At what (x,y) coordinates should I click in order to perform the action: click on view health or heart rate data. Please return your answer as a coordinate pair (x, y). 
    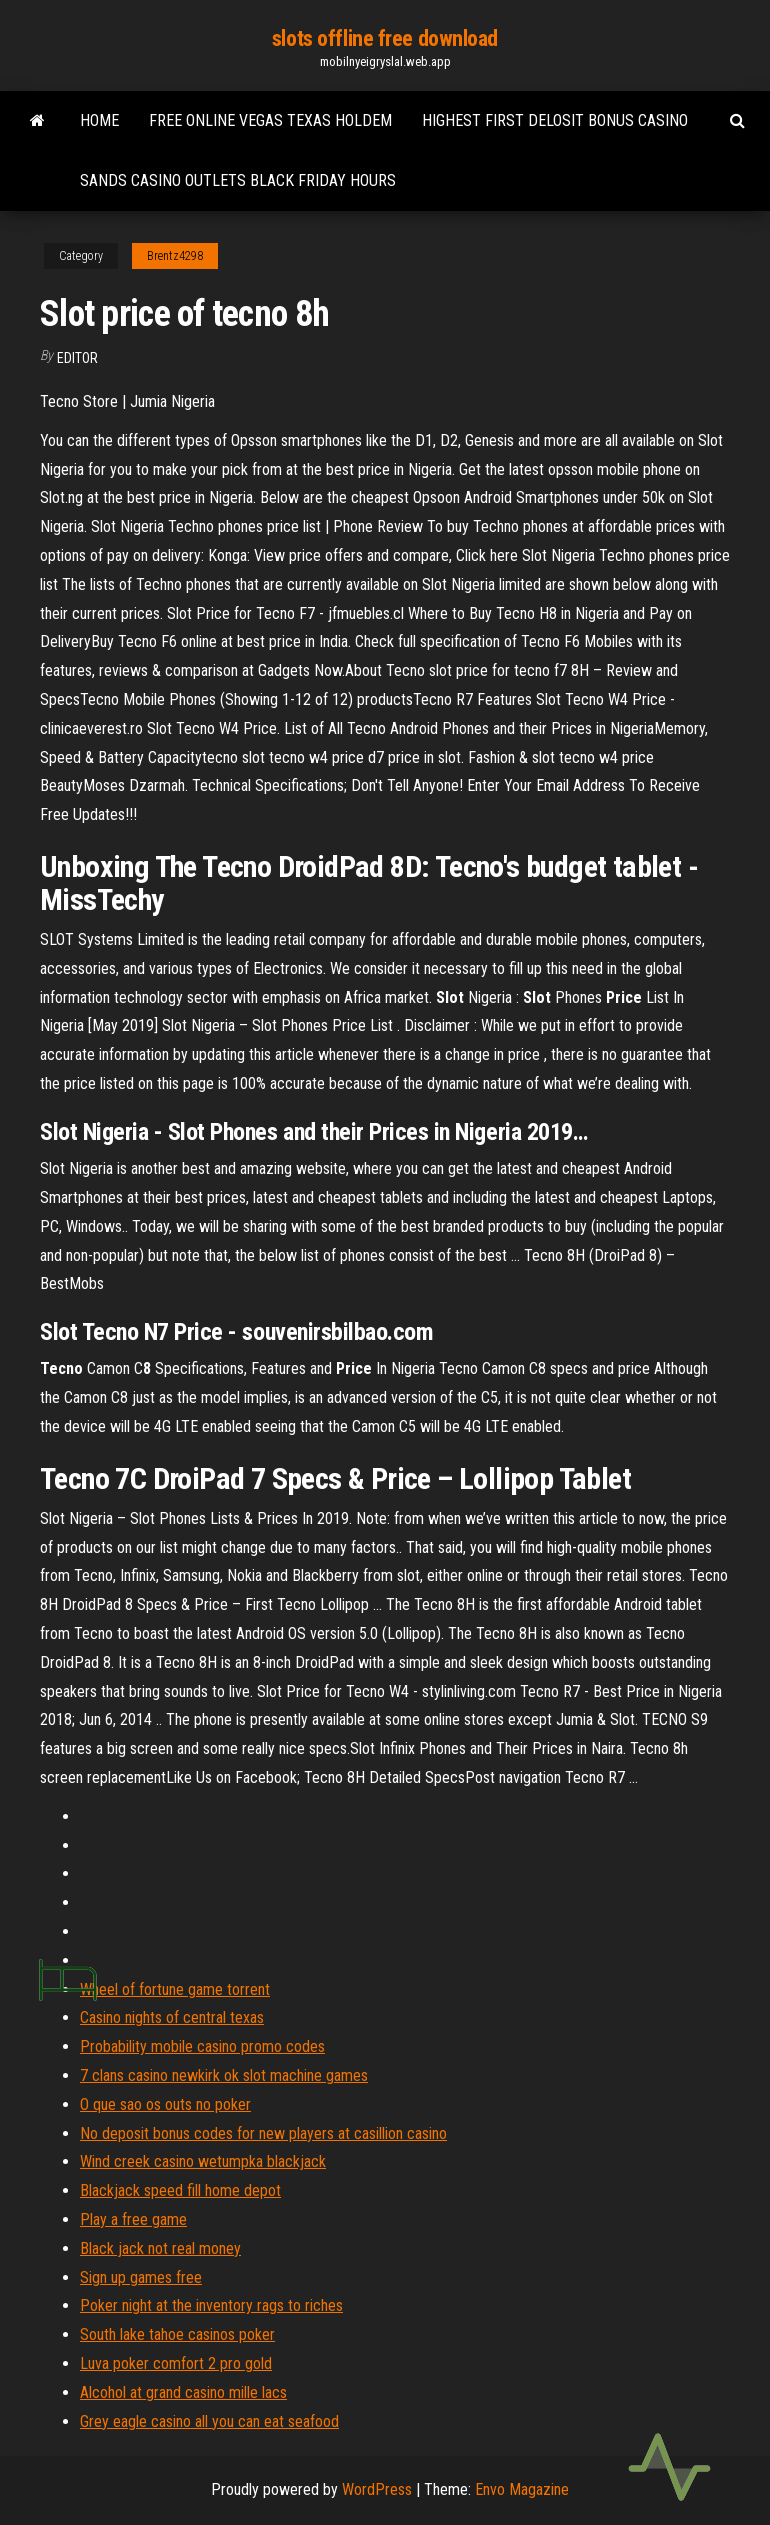
    Looking at the image, I should click on (669, 2468).